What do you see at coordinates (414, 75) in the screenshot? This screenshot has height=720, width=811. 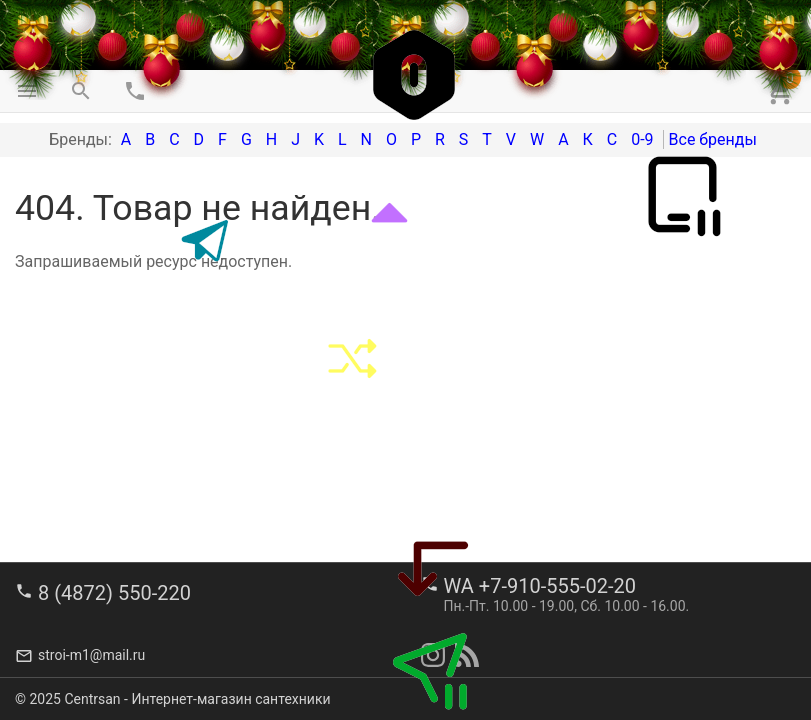 I see `indicates an "O" status or category marker` at bounding box center [414, 75].